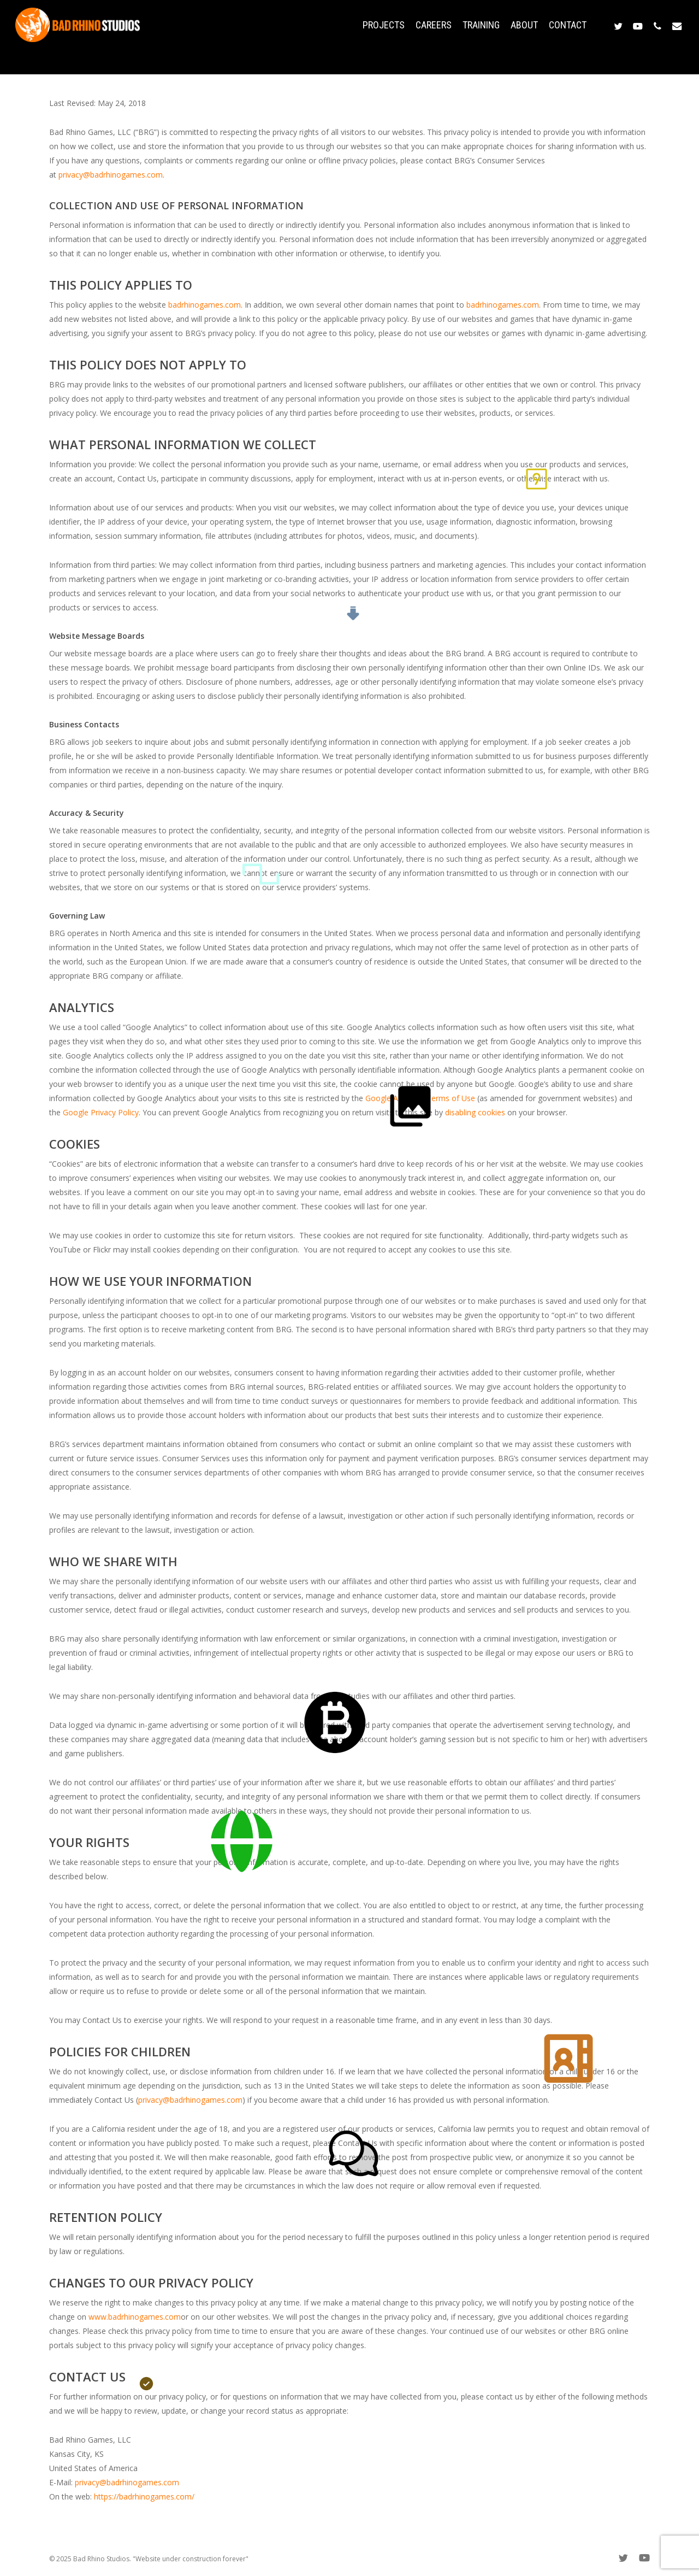  What do you see at coordinates (353, 613) in the screenshot?
I see `download file to device` at bounding box center [353, 613].